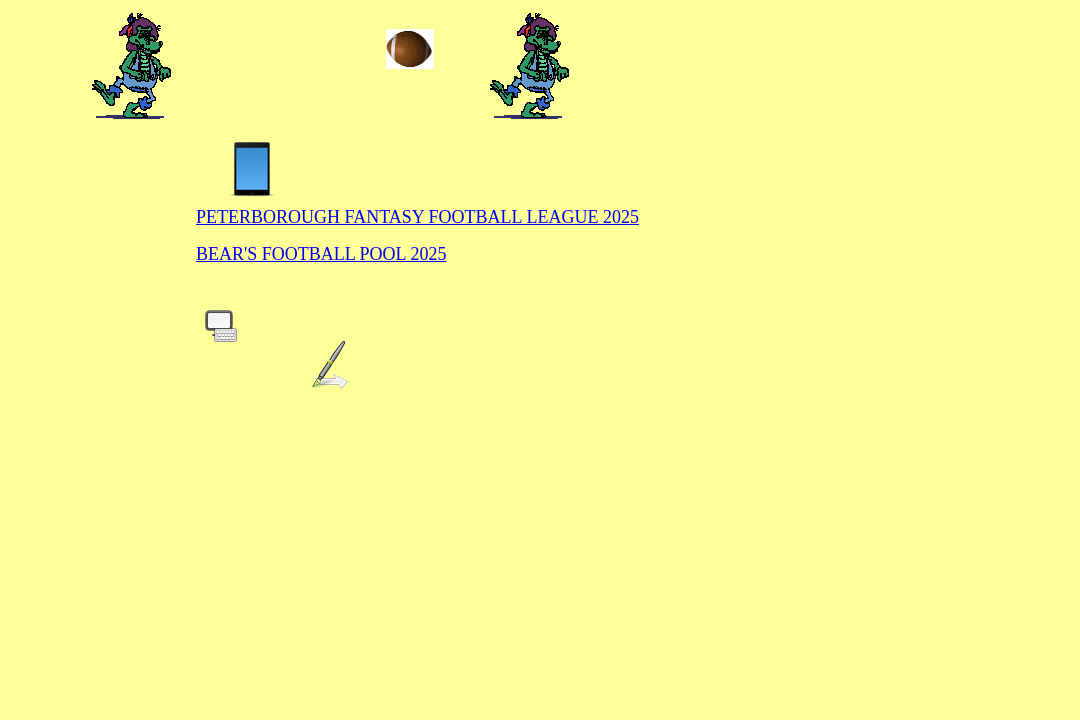  Describe the element at coordinates (328, 365) in the screenshot. I see `set text direction to left-to-right` at that location.